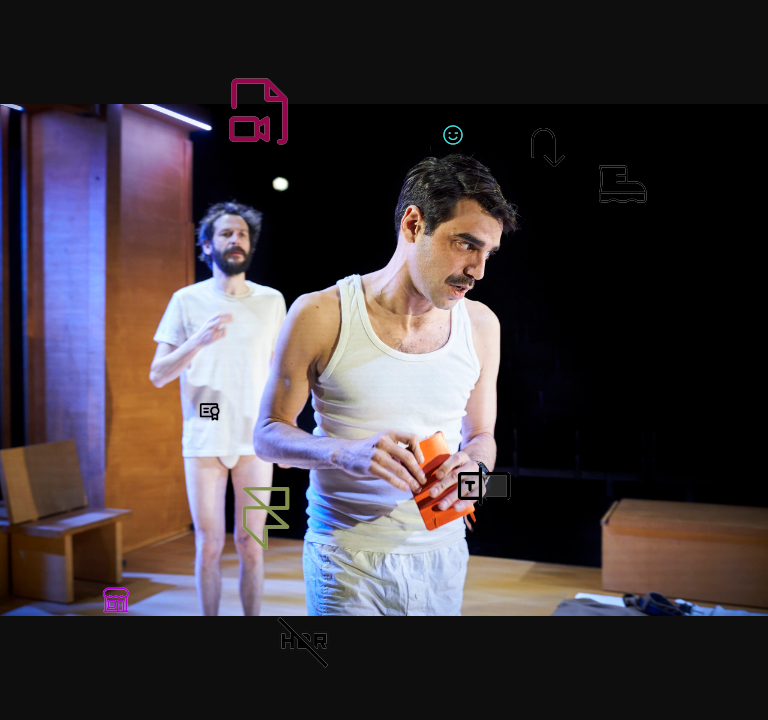 The height and width of the screenshot is (720, 768). What do you see at coordinates (209, 411) in the screenshot?
I see `view your certificates or credentials` at bounding box center [209, 411].